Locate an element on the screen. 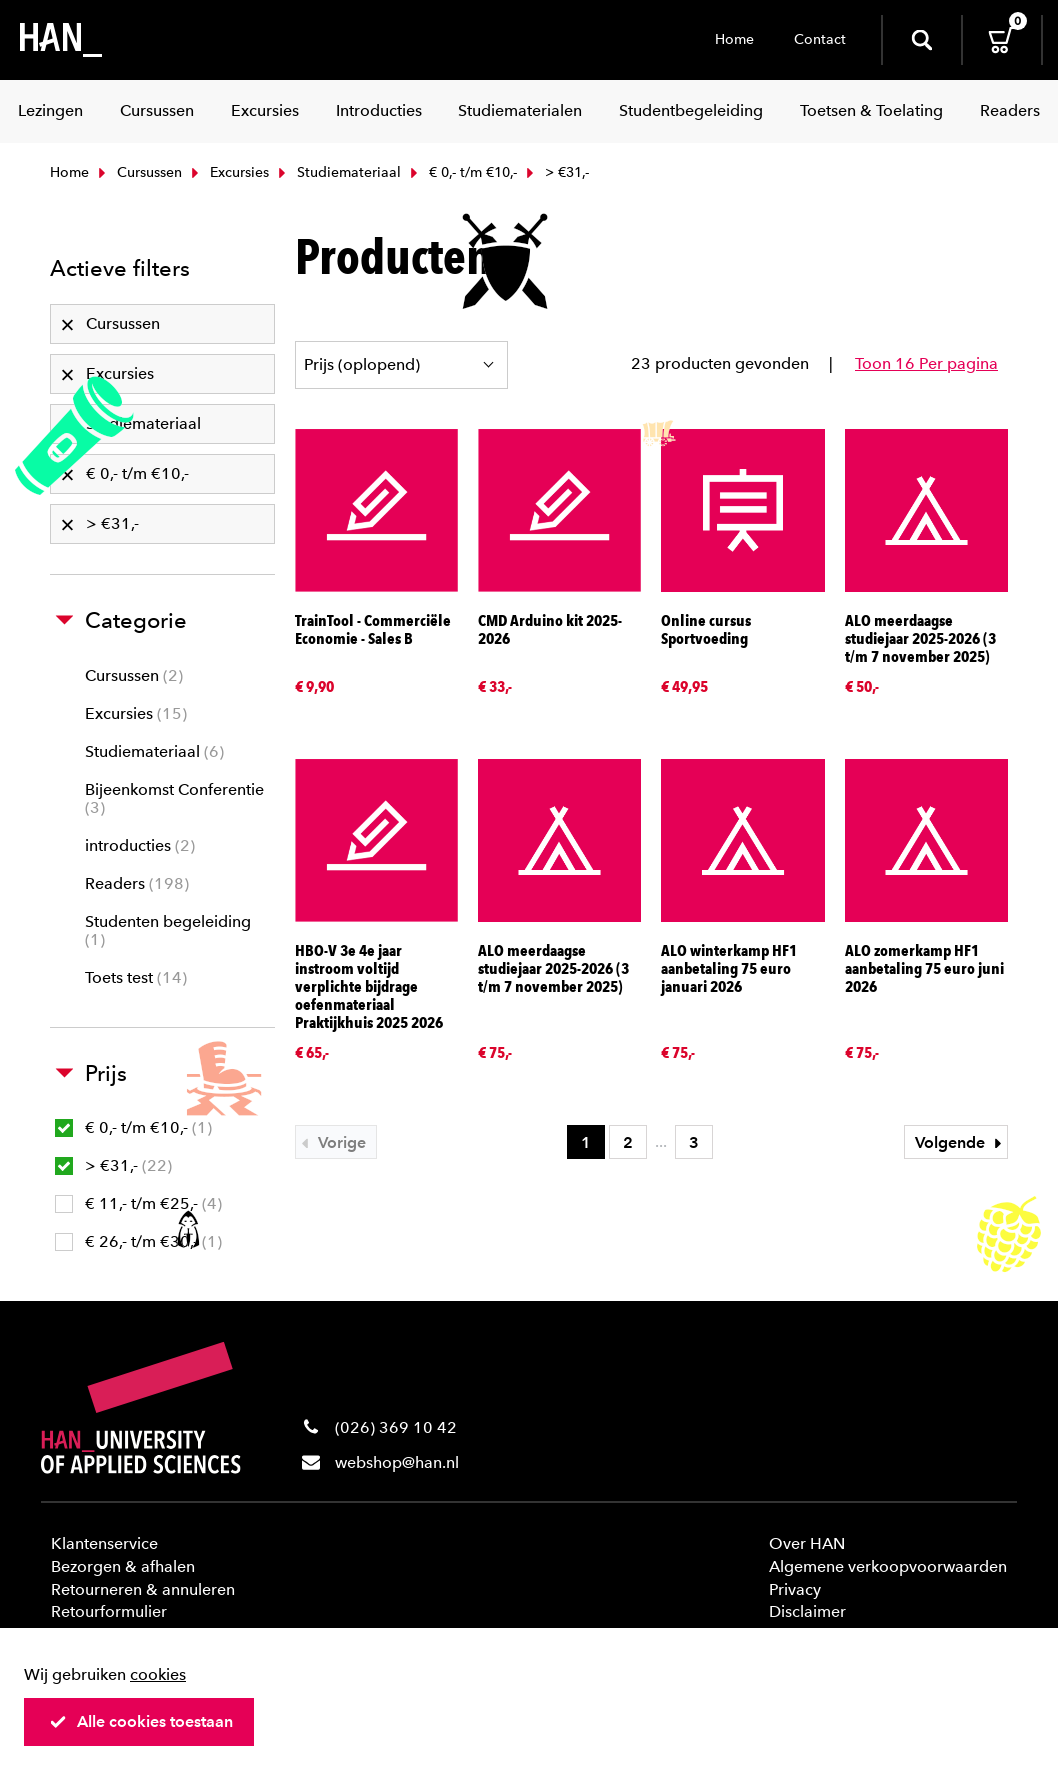 The width and height of the screenshot is (1058, 1770). access western or frontier-themed game content is located at coordinates (659, 430).